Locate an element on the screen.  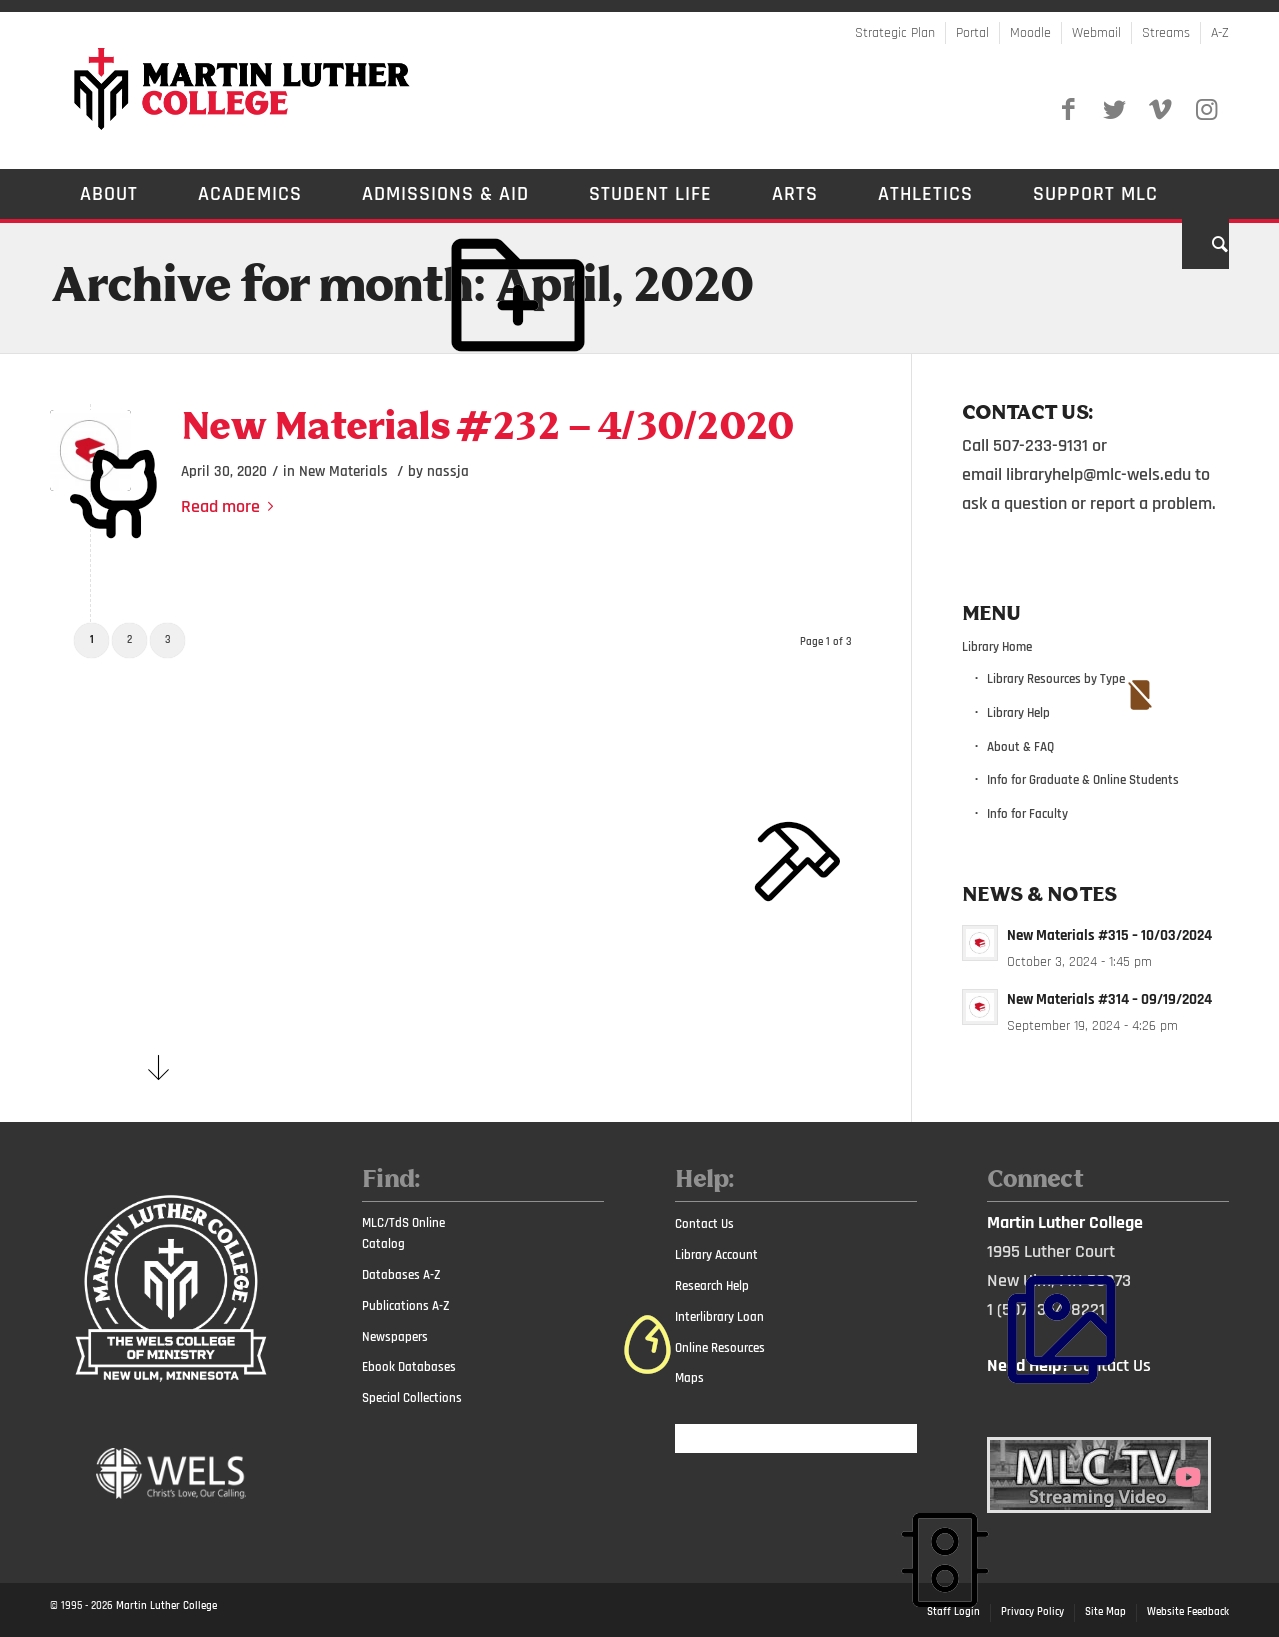
create a new folder is located at coordinates (518, 295).